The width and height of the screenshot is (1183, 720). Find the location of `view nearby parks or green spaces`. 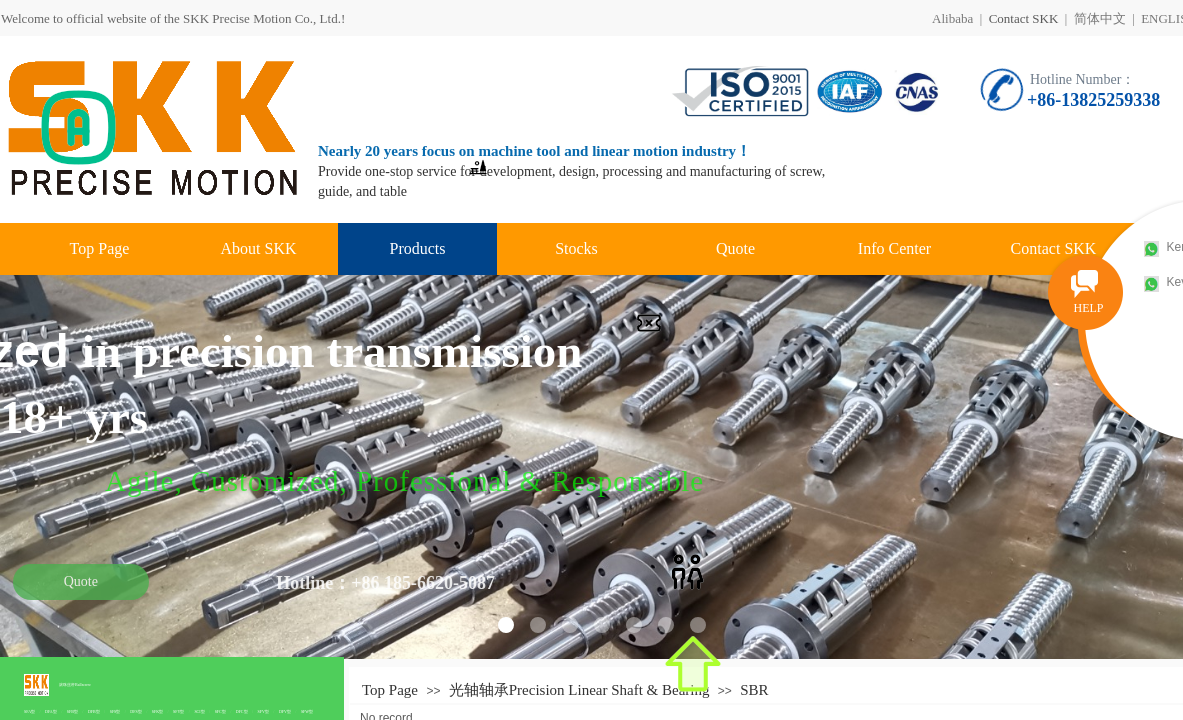

view nearby parks or green spaces is located at coordinates (478, 168).